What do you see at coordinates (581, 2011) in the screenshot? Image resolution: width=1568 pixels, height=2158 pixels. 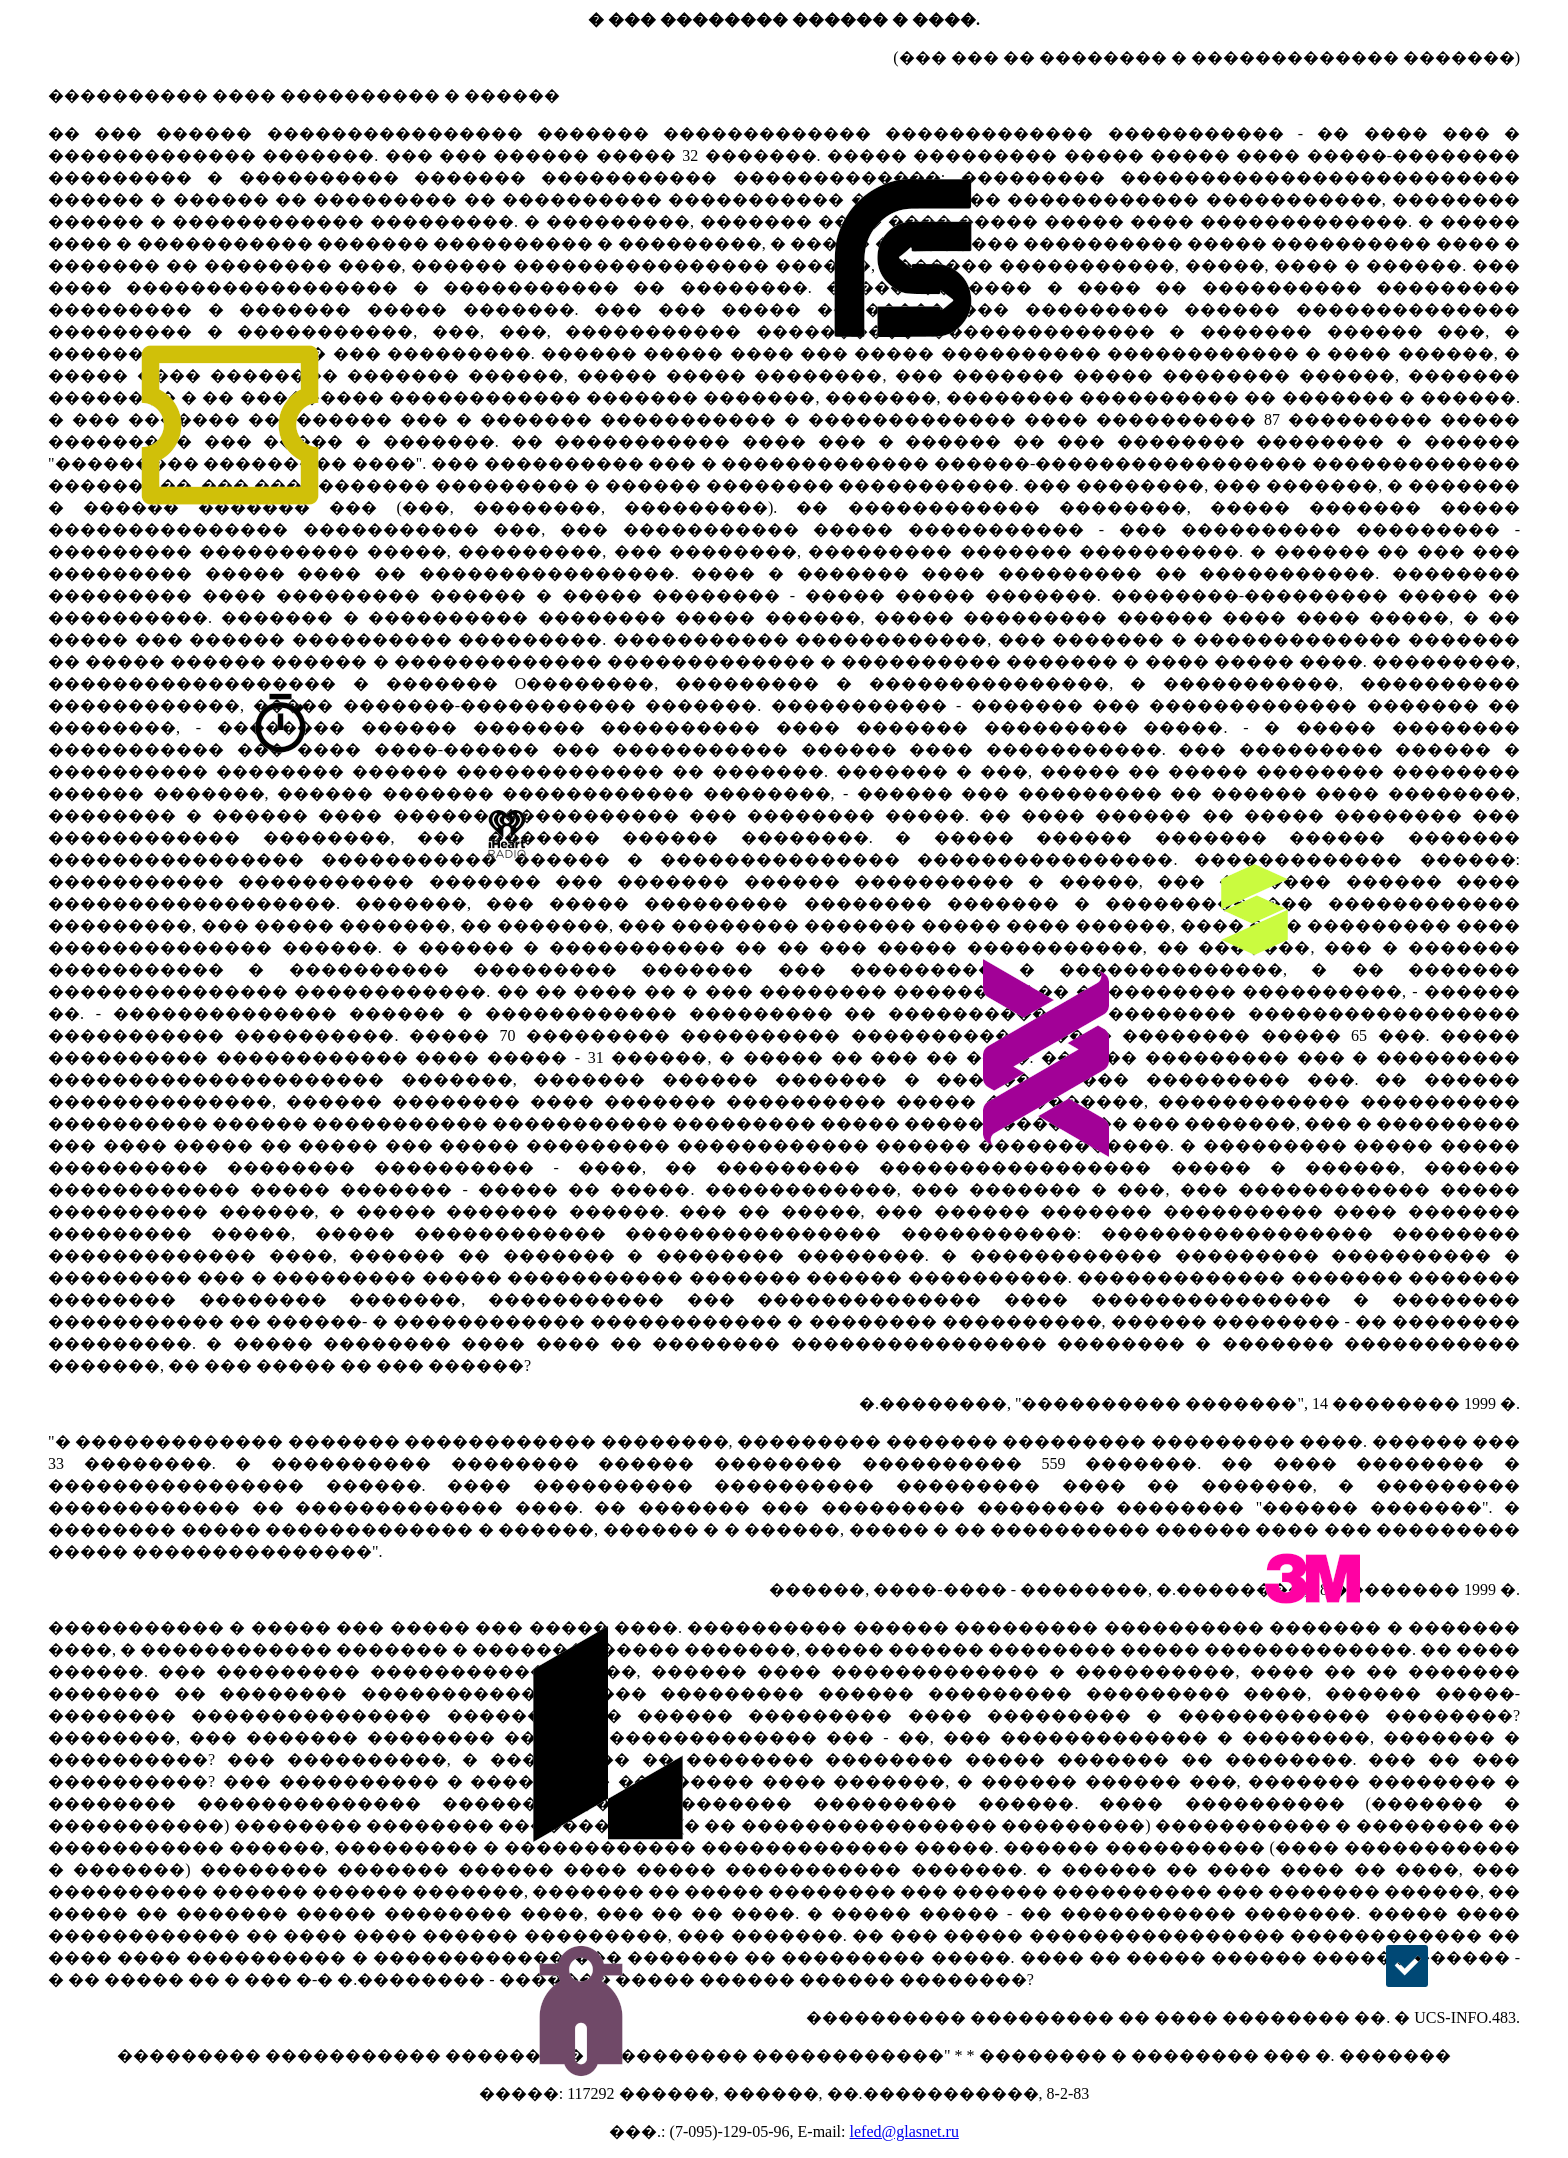 I see `select e-bike as transportation mode` at bounding box center [581, 2011].